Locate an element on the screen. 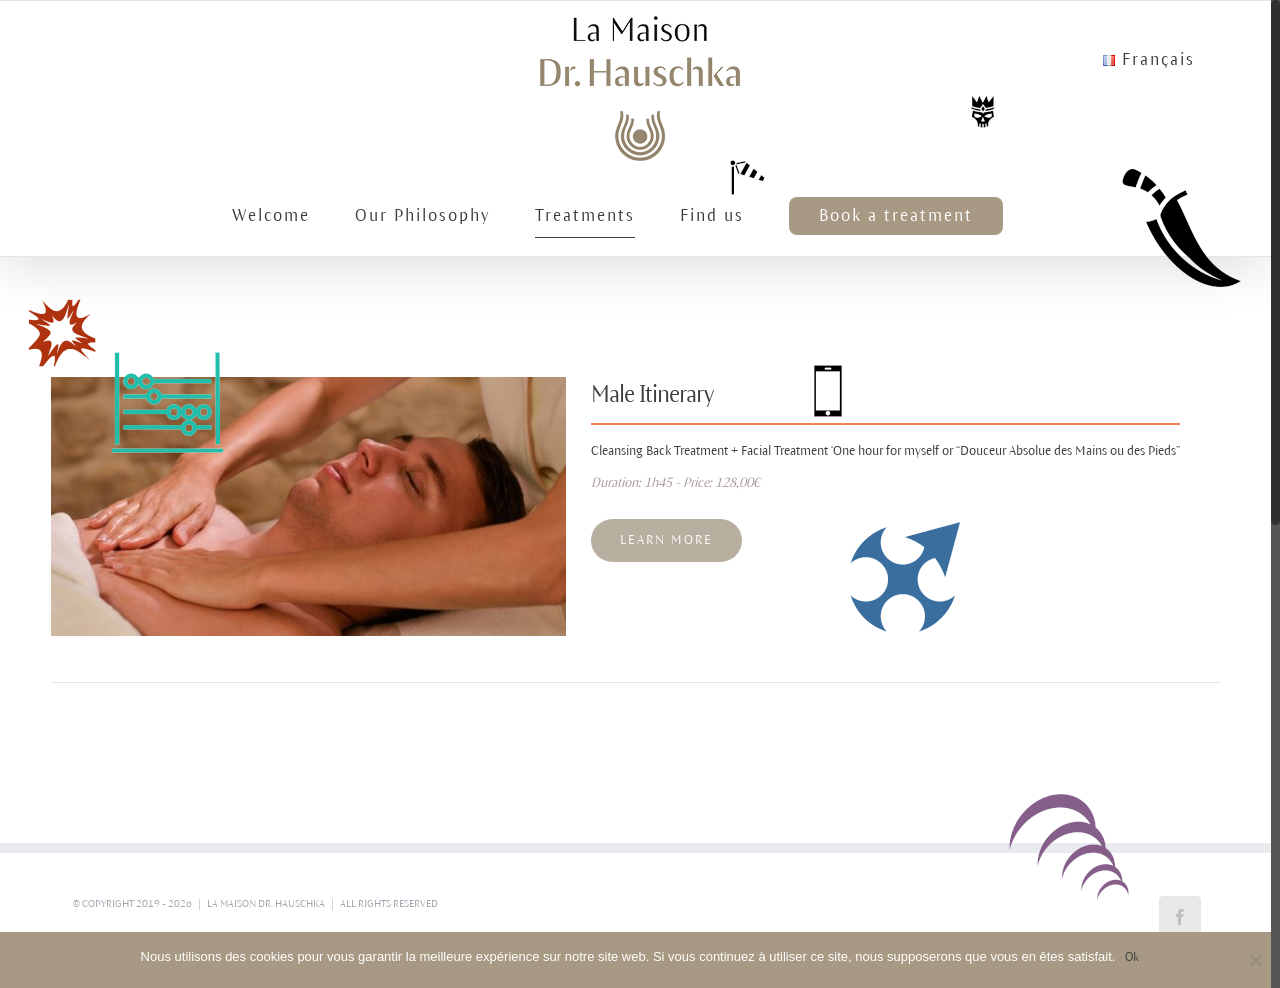  open calculator or counting tool is located at coordinates (167, 396).